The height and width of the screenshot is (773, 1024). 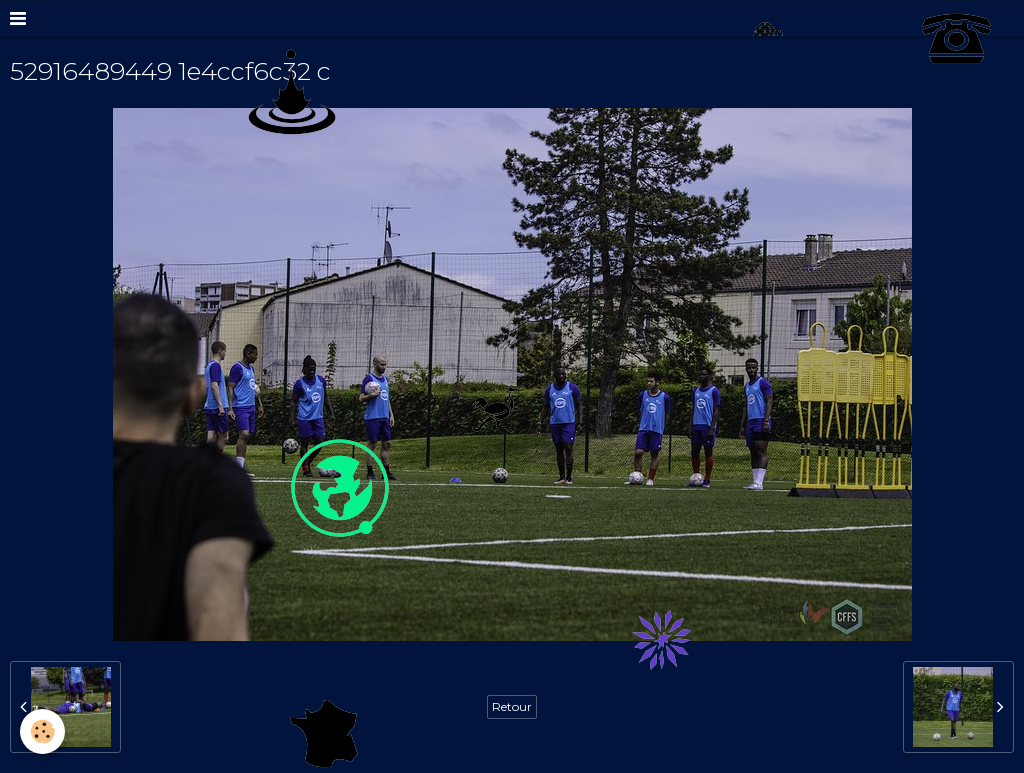 What do you see at coordinates (661, 639) in the screenshot?
I see `shatter or break an object` at bounding box center [661, 639].